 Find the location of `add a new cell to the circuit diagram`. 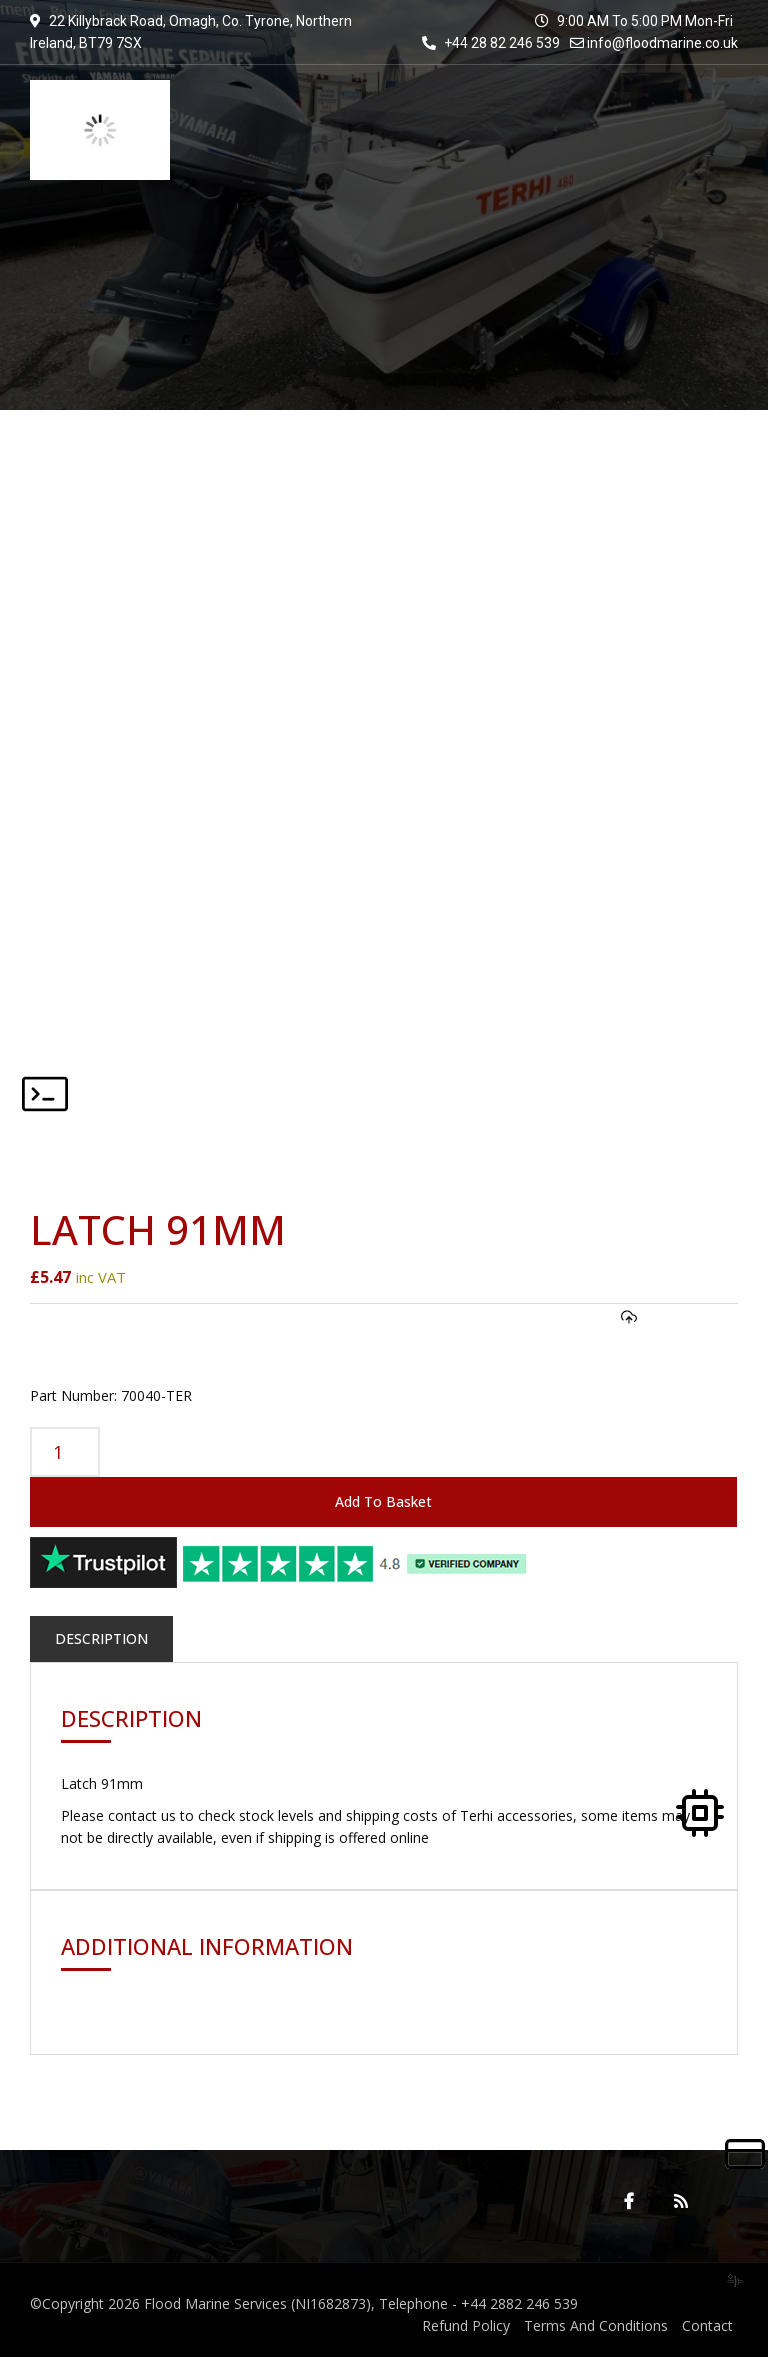

add a new cell to the circuit diagram is located at coordinates (735, 2281).